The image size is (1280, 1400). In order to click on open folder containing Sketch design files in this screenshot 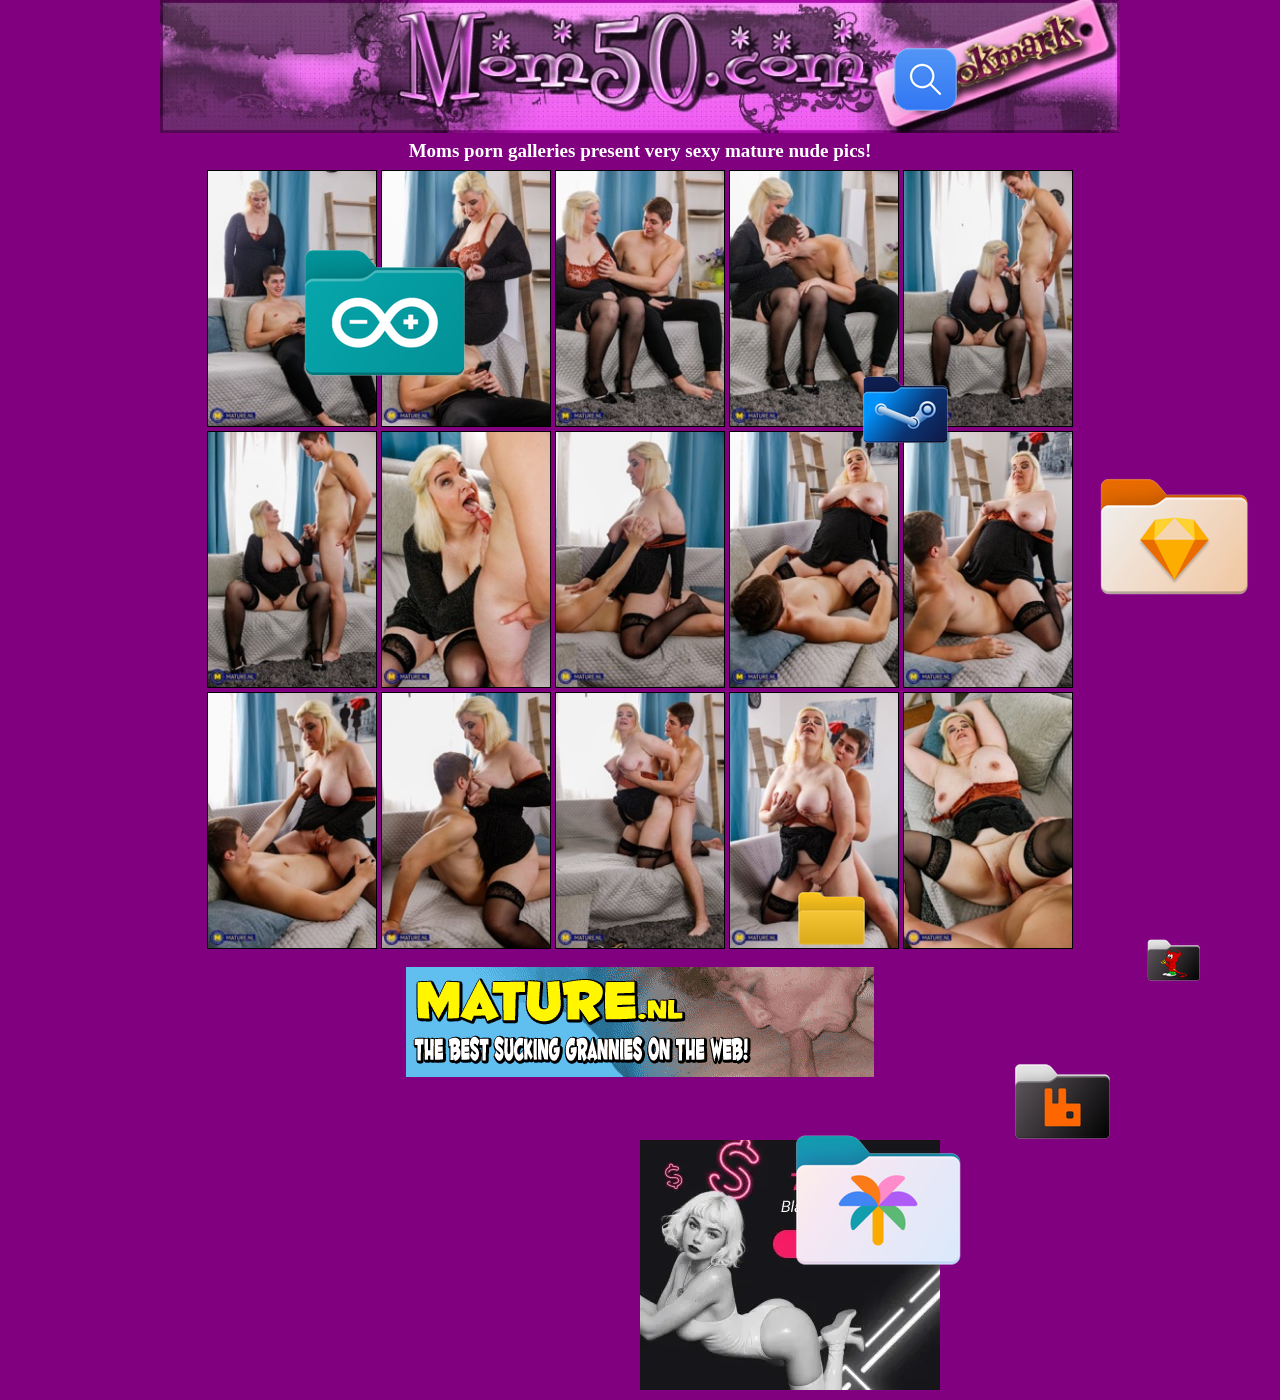, I will do `click(1173, 540)`.